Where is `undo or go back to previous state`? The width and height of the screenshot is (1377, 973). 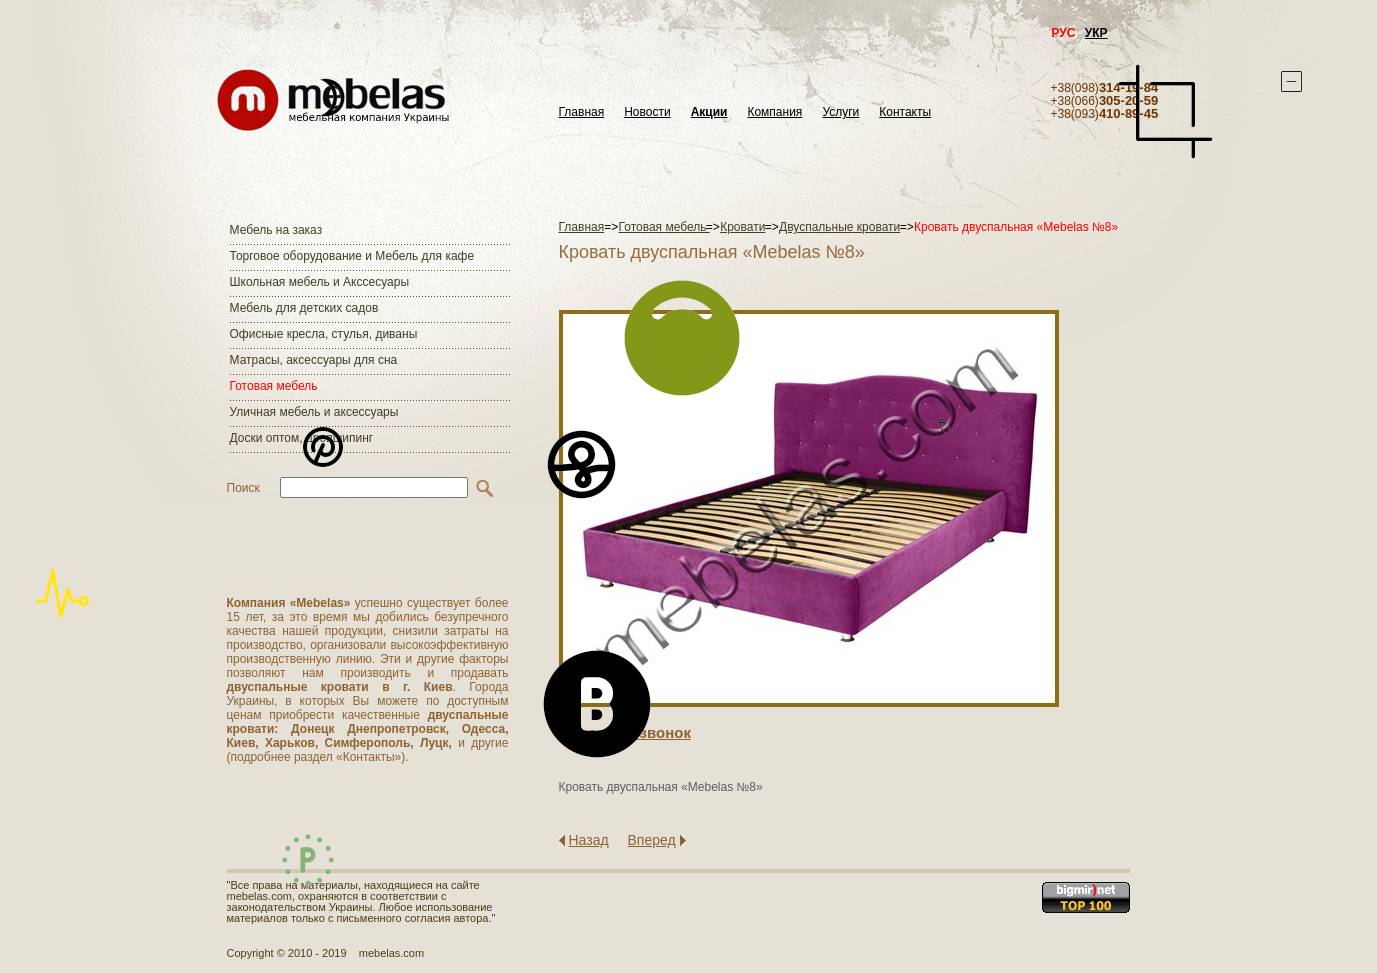 undo or go back to previous state is located at coordinates (944, 425).